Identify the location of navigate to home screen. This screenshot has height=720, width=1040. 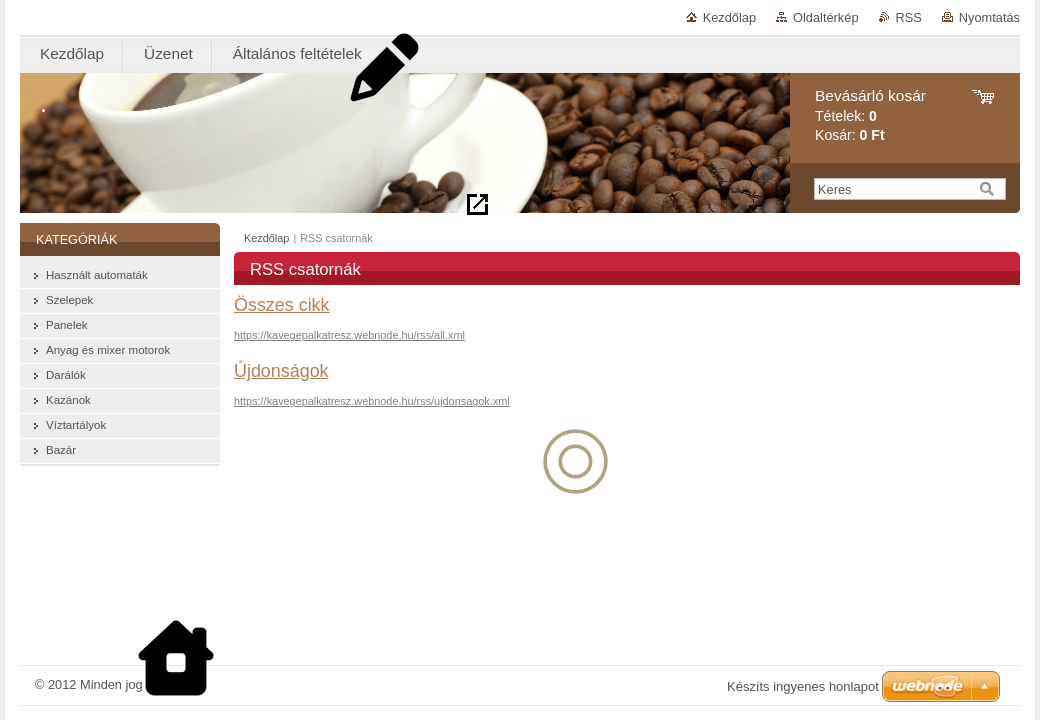
(176, 658).